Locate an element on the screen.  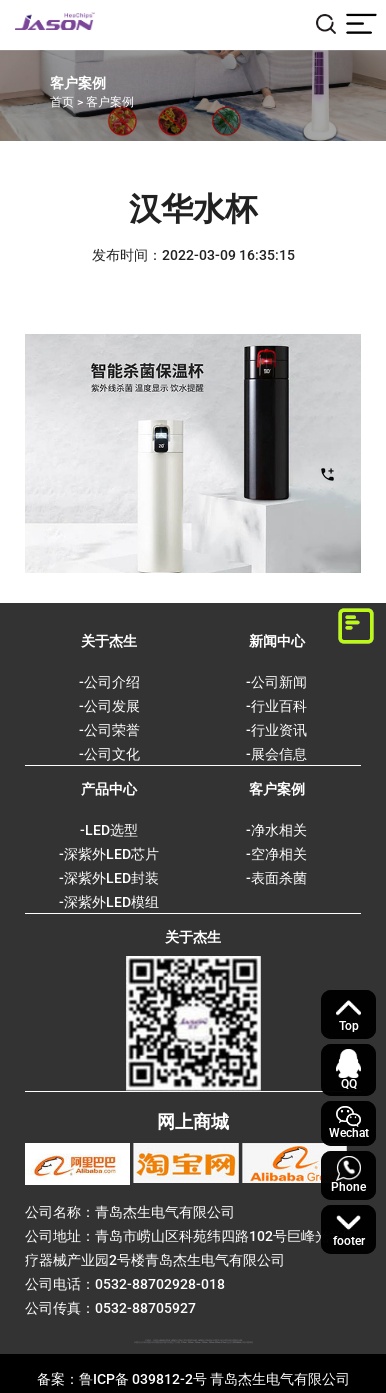
align content to top-left of container is located at coordinates (356, 626).